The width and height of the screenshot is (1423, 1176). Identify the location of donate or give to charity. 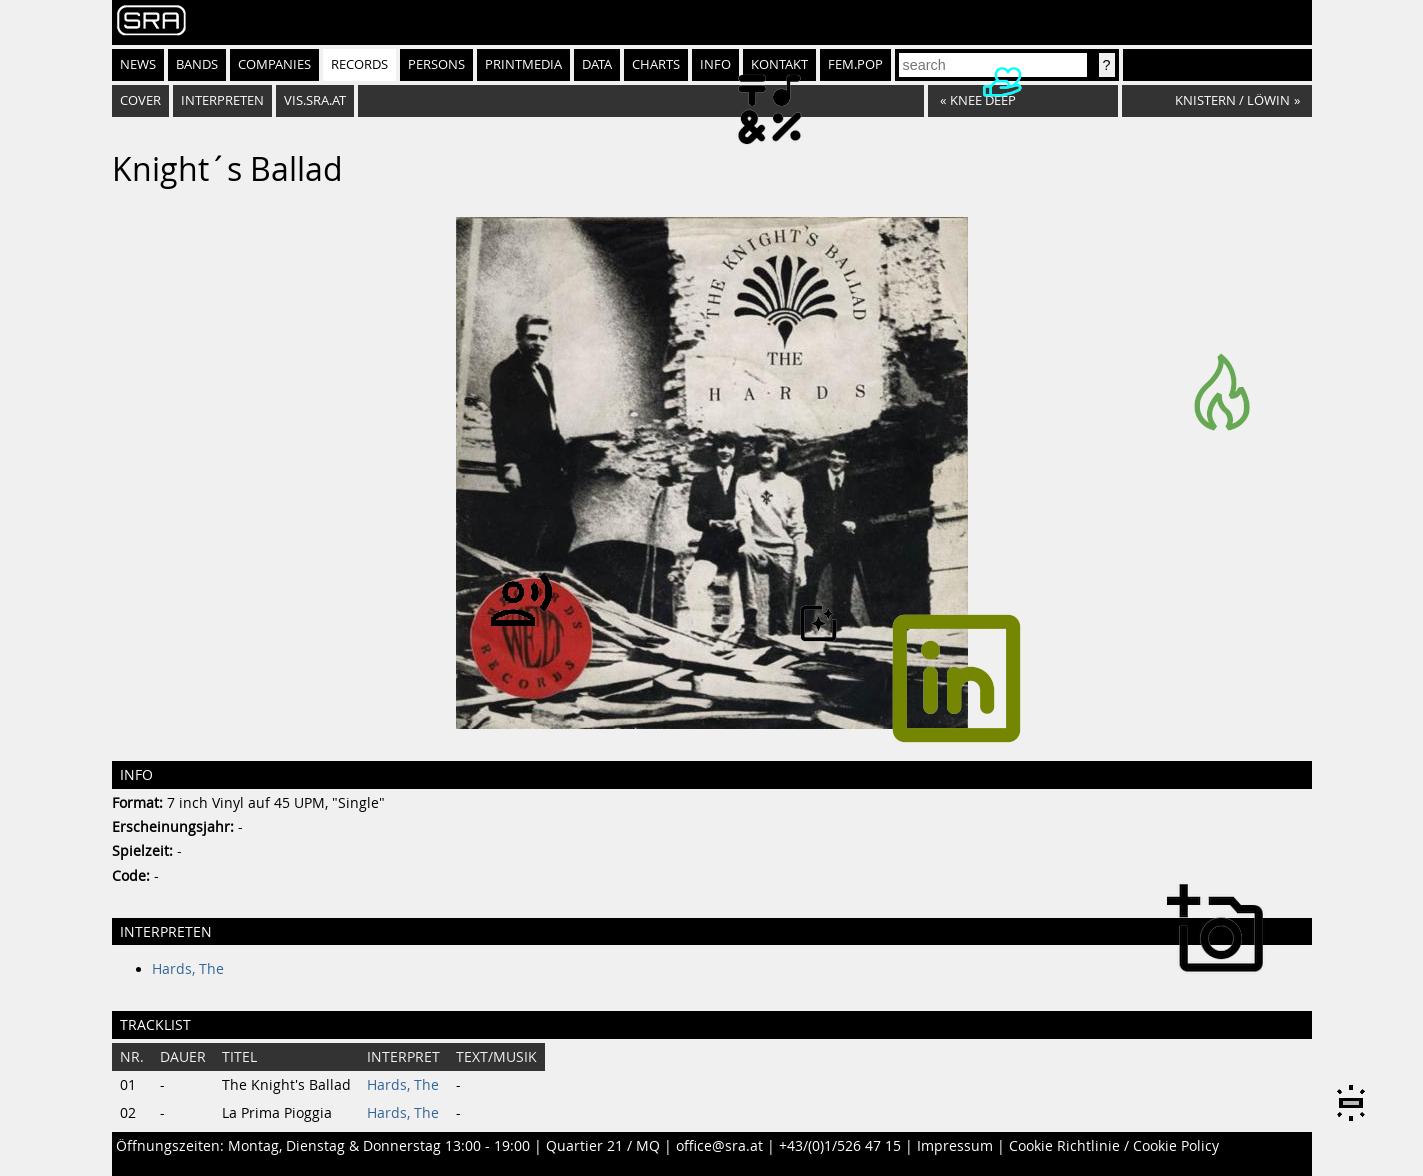
(1003, 82).